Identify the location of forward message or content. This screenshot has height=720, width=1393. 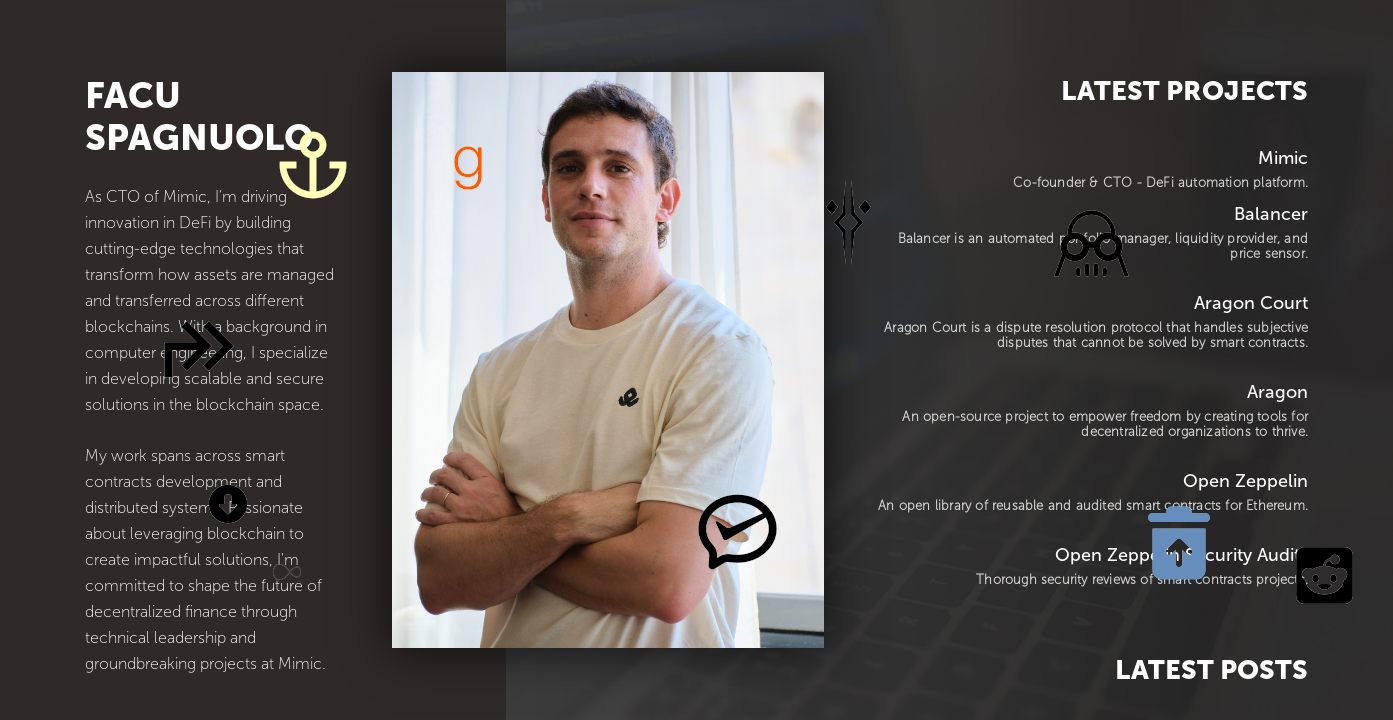
(196, 350).